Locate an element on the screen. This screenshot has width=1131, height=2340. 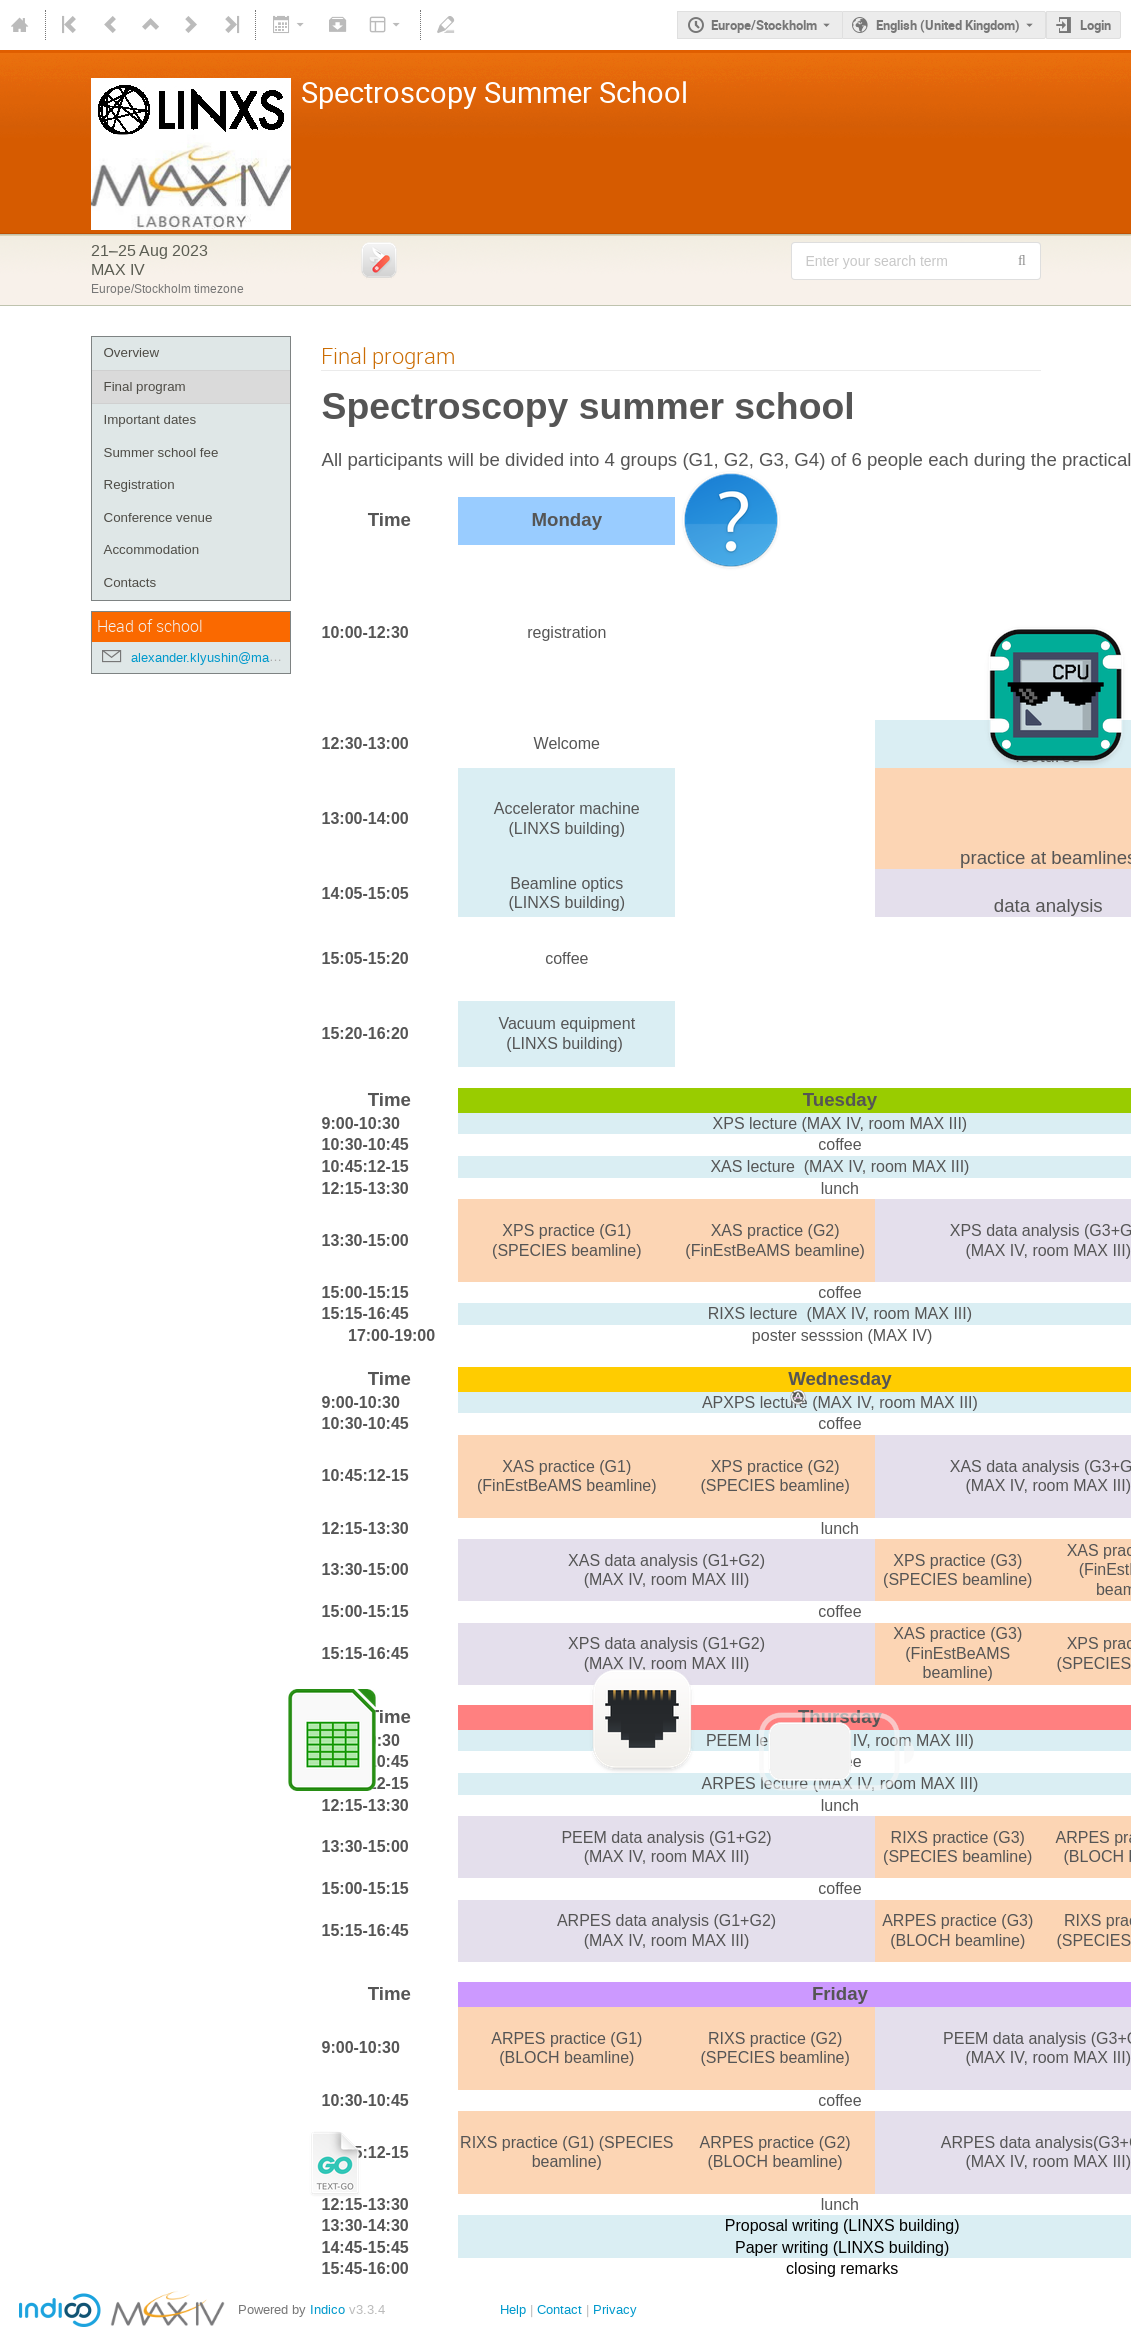
open GPU Screen Recorder application is located at coordinates (1056, 695).